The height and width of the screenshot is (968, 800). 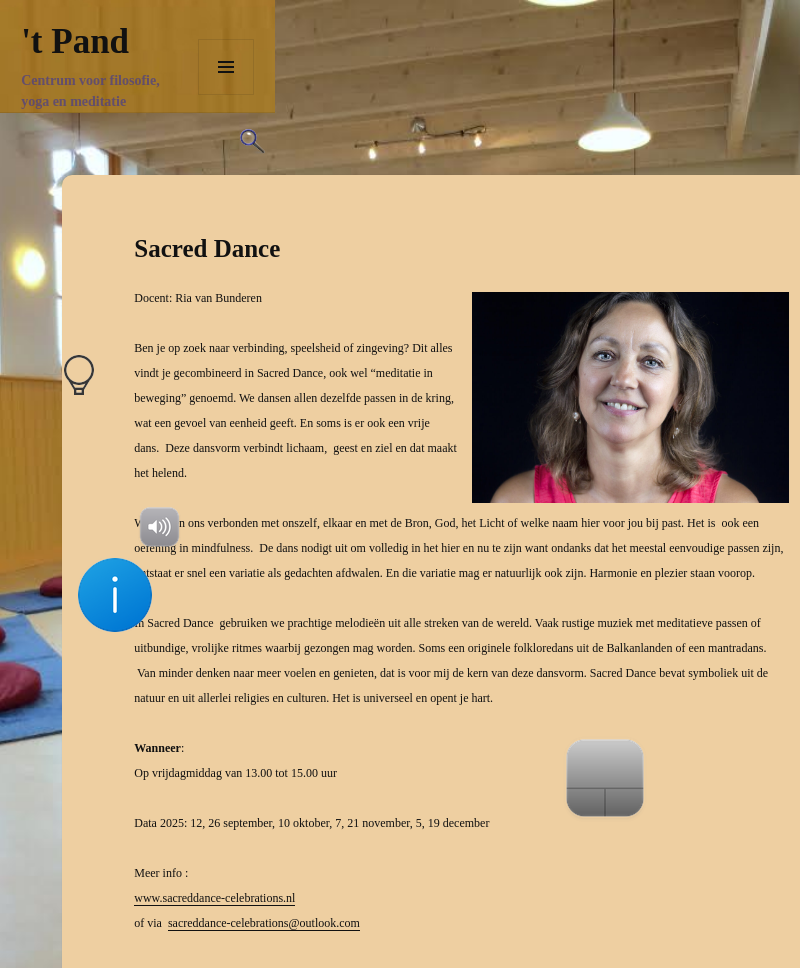 I want to click on touchpad or trackpad input device settings, so click(x=605, y=778).